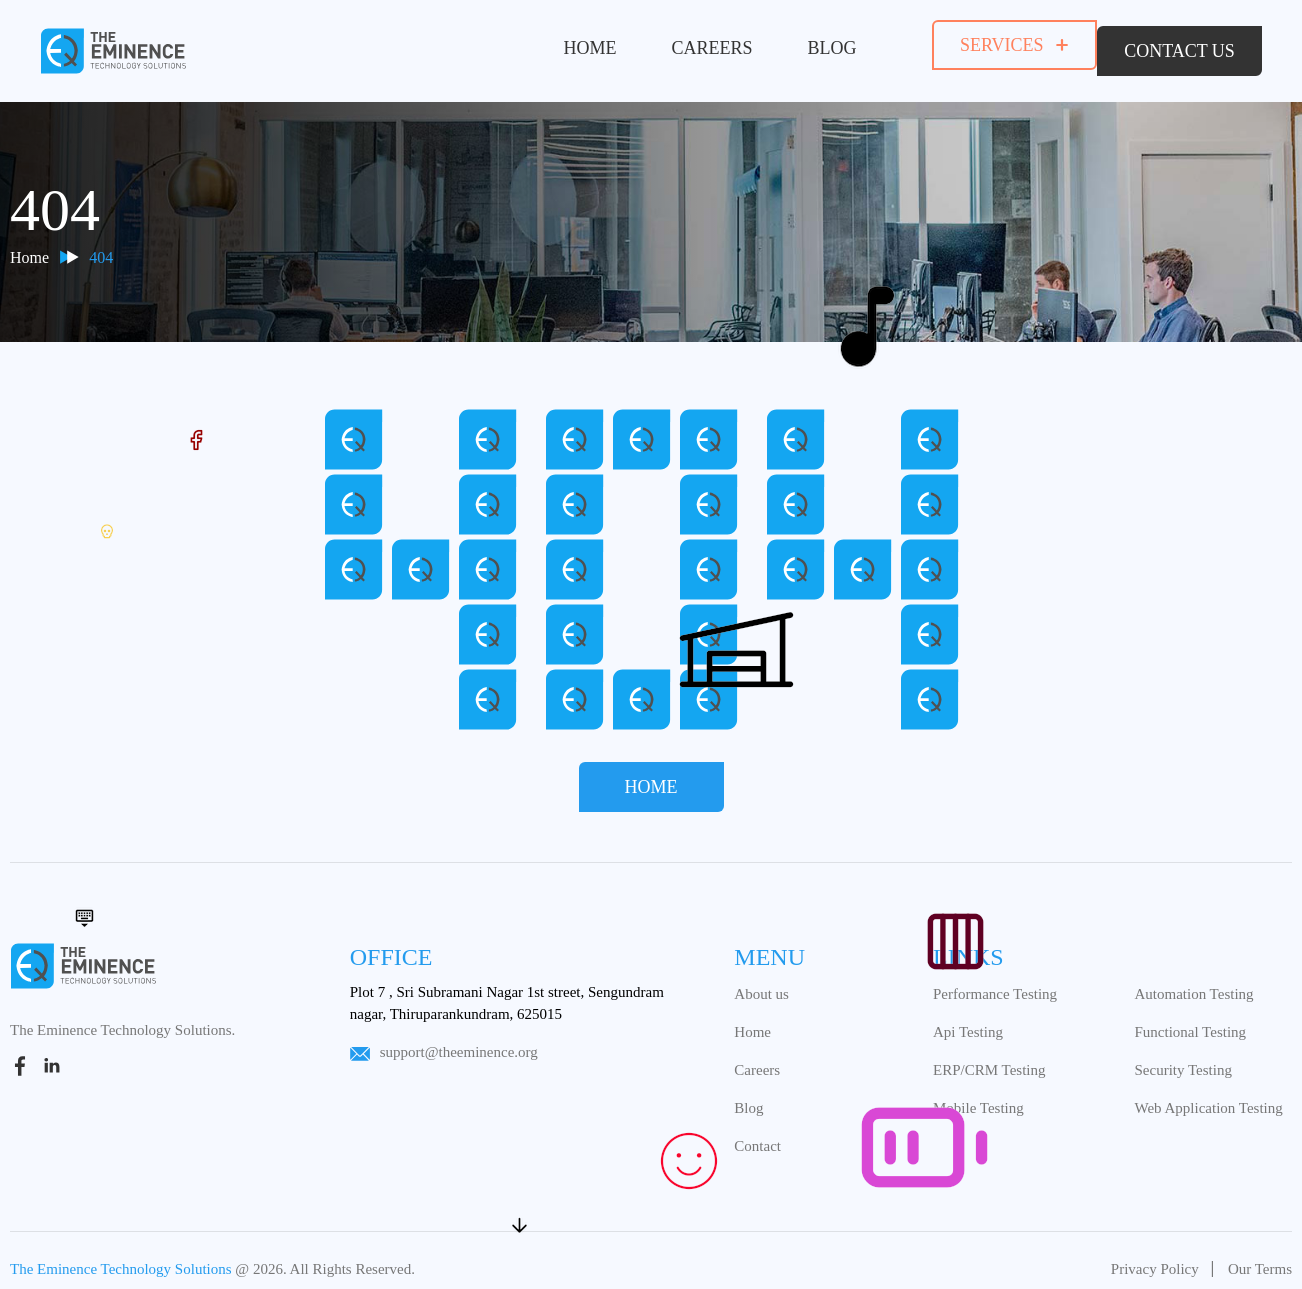 Image resolution: width=1302 pixels, height=1289 pixels. I want to click on switch to four-column layout view, so click(955, 941).